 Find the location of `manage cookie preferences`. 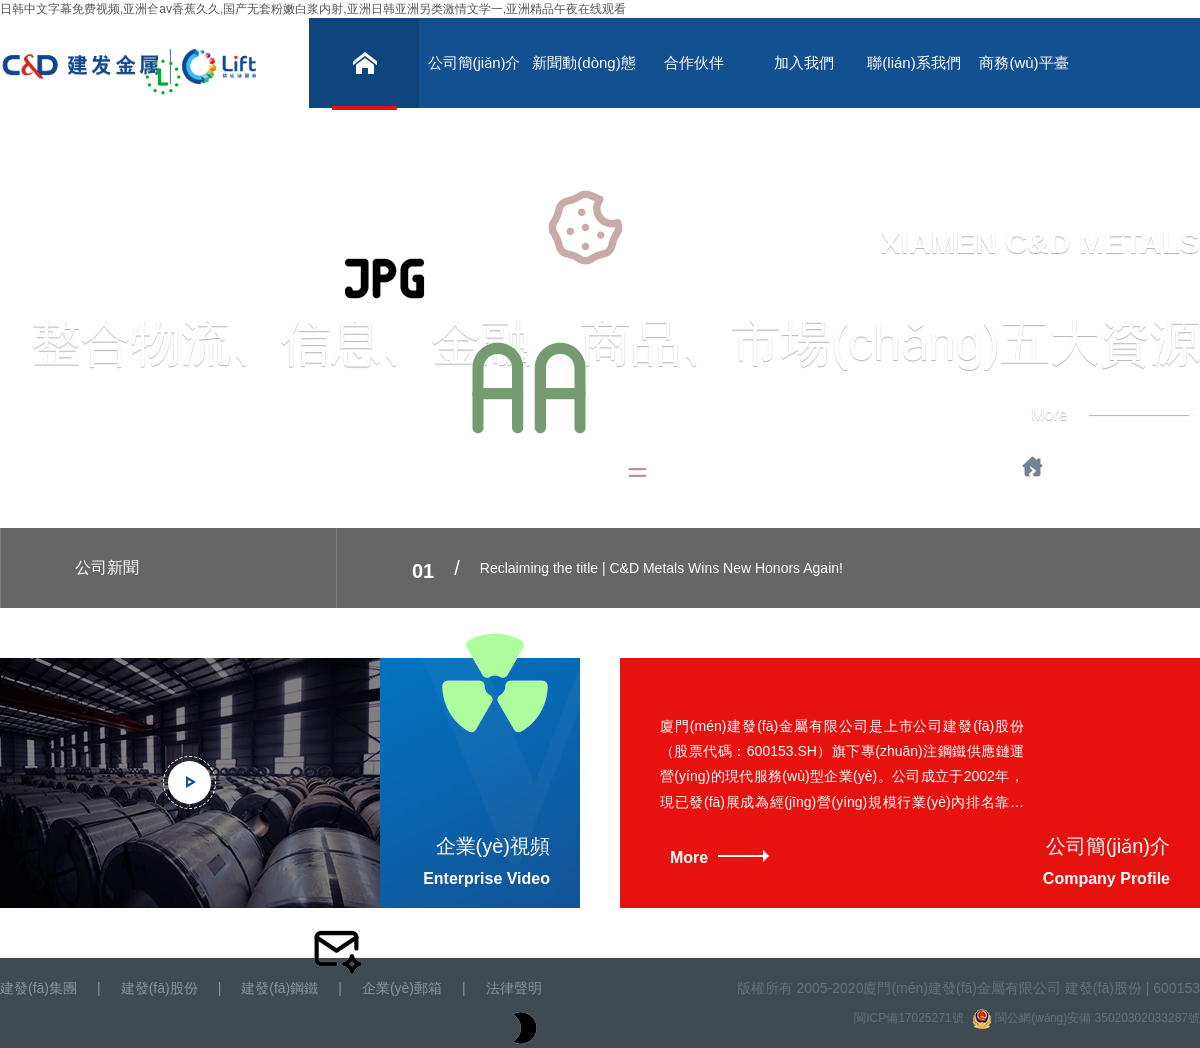

manage cookie preferences is located at coordinates (585, 227).